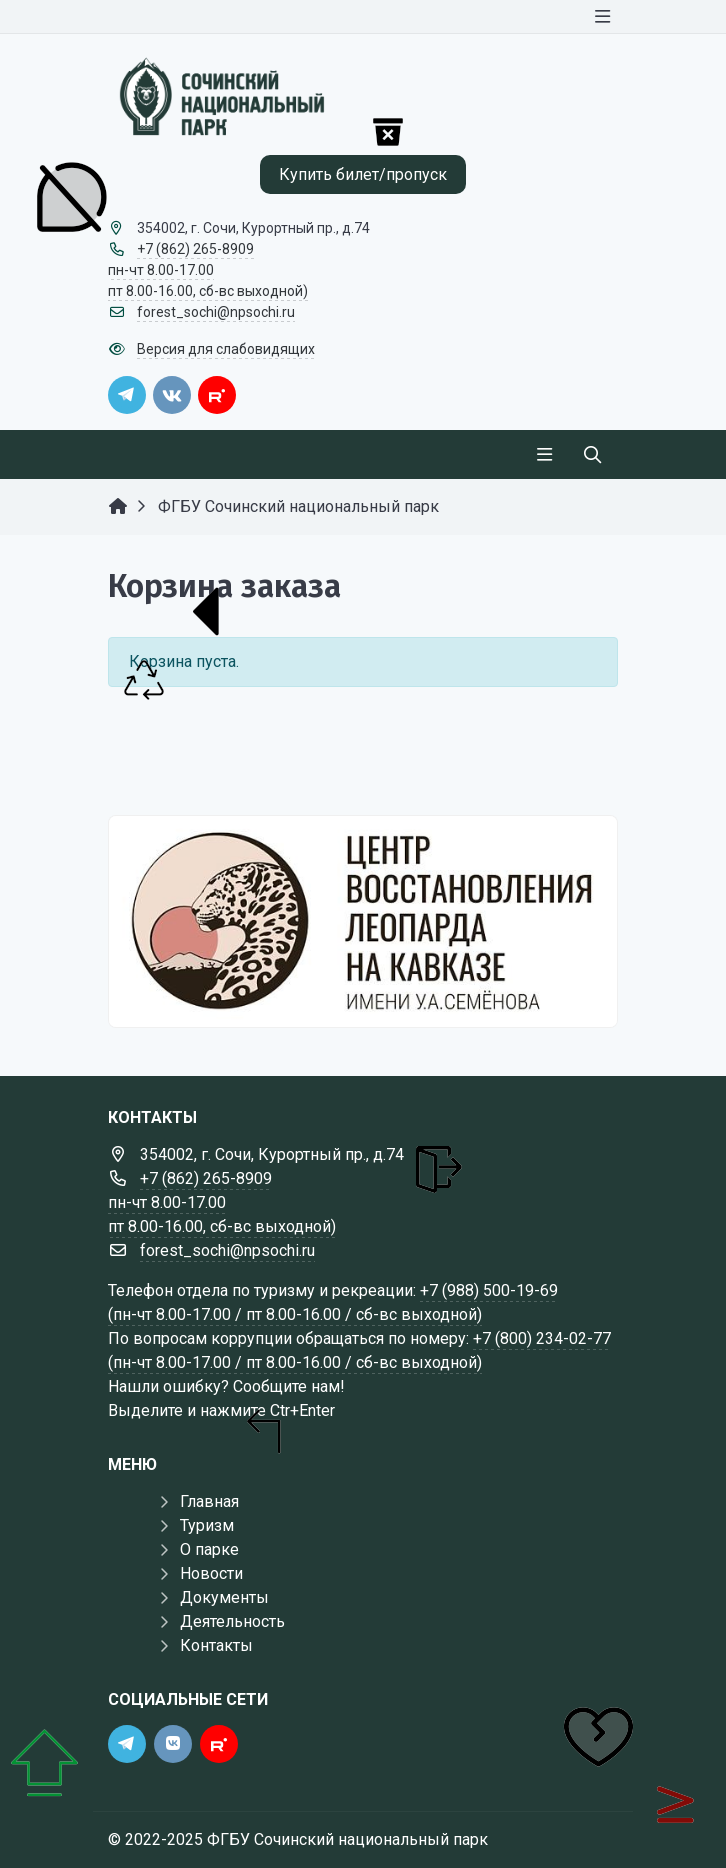 This screenshot has height=1868, width=726. What do you see at coordinates (144, 680) in the screenshot?
I see `indicates recyclable item or material` at bounding box center [144, 680].